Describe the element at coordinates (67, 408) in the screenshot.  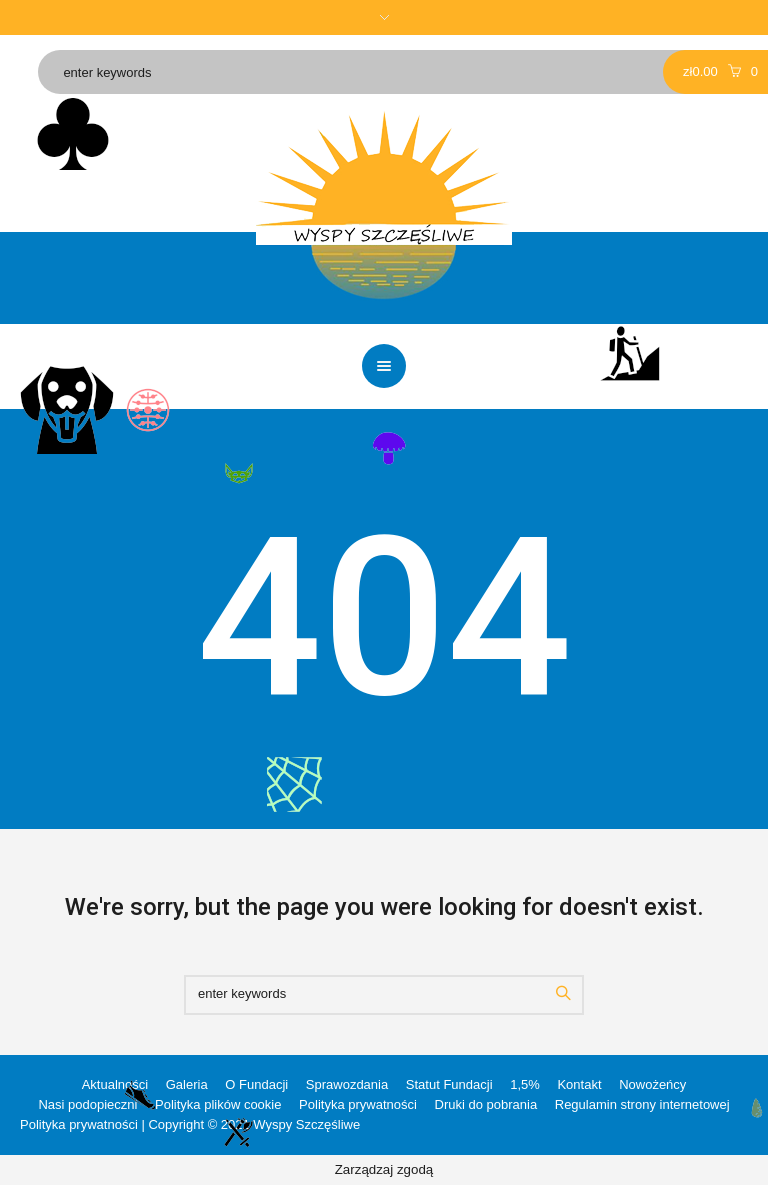
I see `view pet profile or pet-related features` at that location.